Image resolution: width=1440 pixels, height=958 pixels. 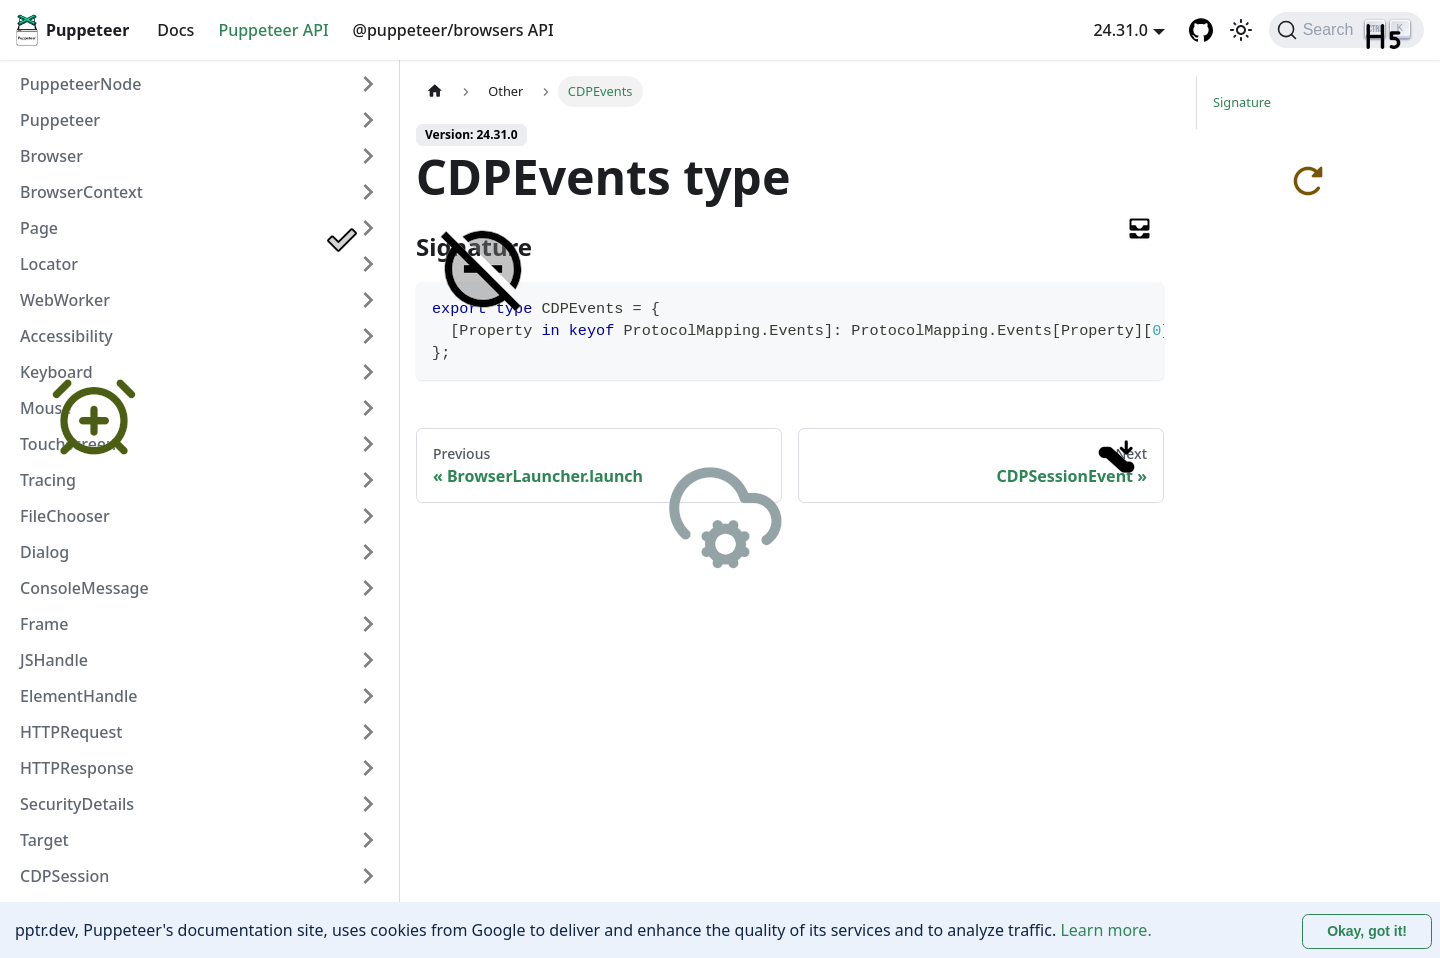 What do you see at coordinates (1116, 456) in the screenshot?
I see `indicates escalator going down` at bounding box center [1116, 456].